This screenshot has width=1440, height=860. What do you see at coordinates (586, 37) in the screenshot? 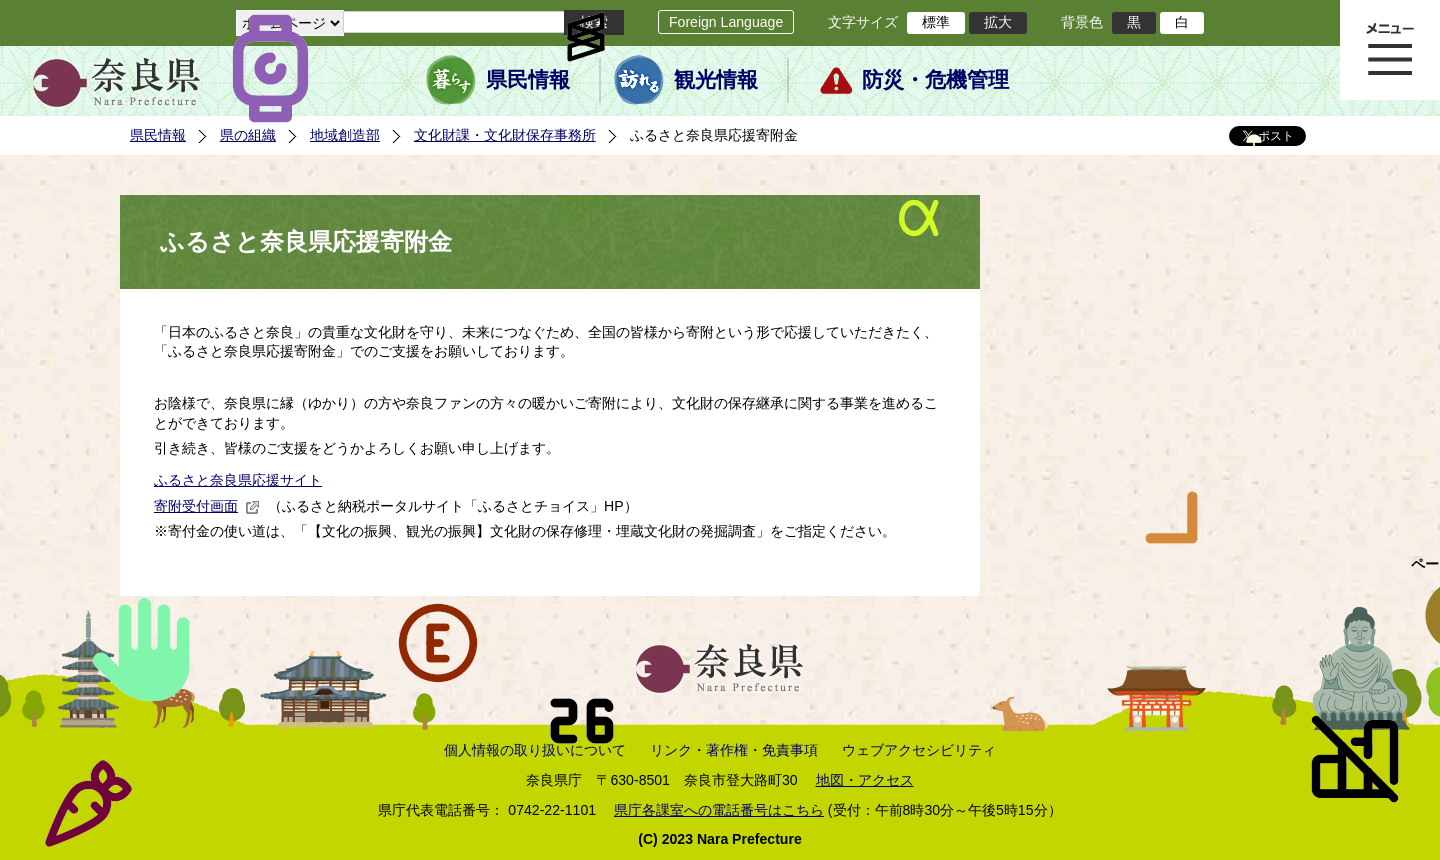
I see `open sublime text editor` at bounding box center [586, 37].